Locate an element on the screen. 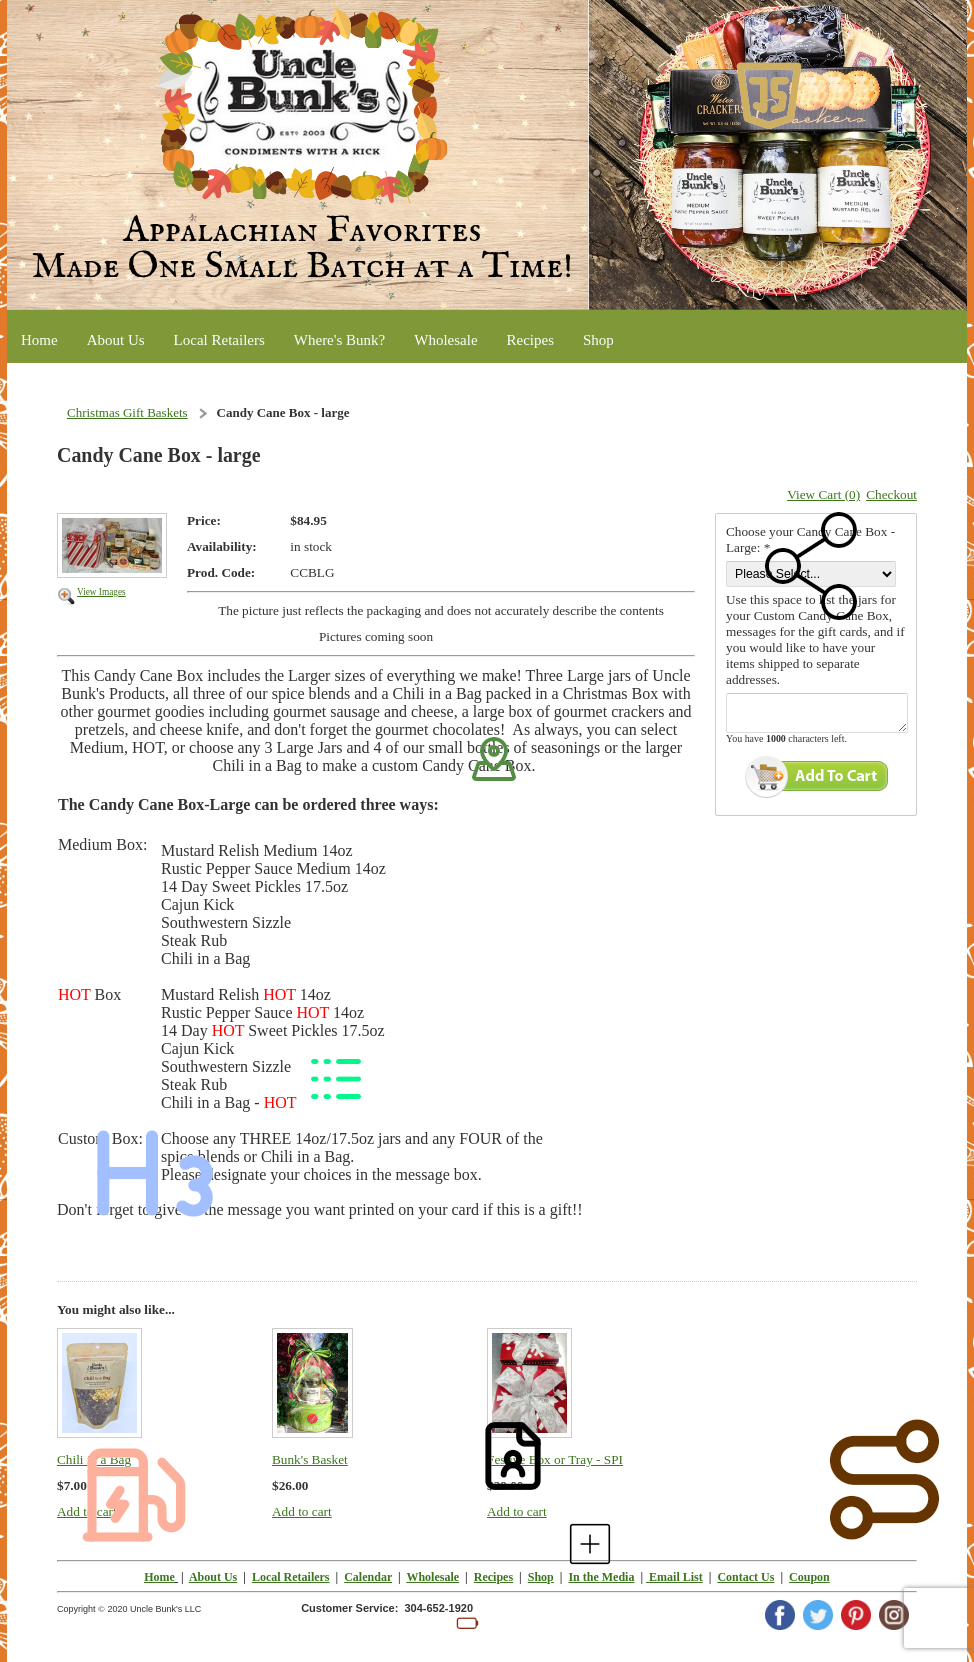 Image resolution: width=974 pixels, height=1662 pixels. view directions or navigation route is located at coordinates (884, 1479).